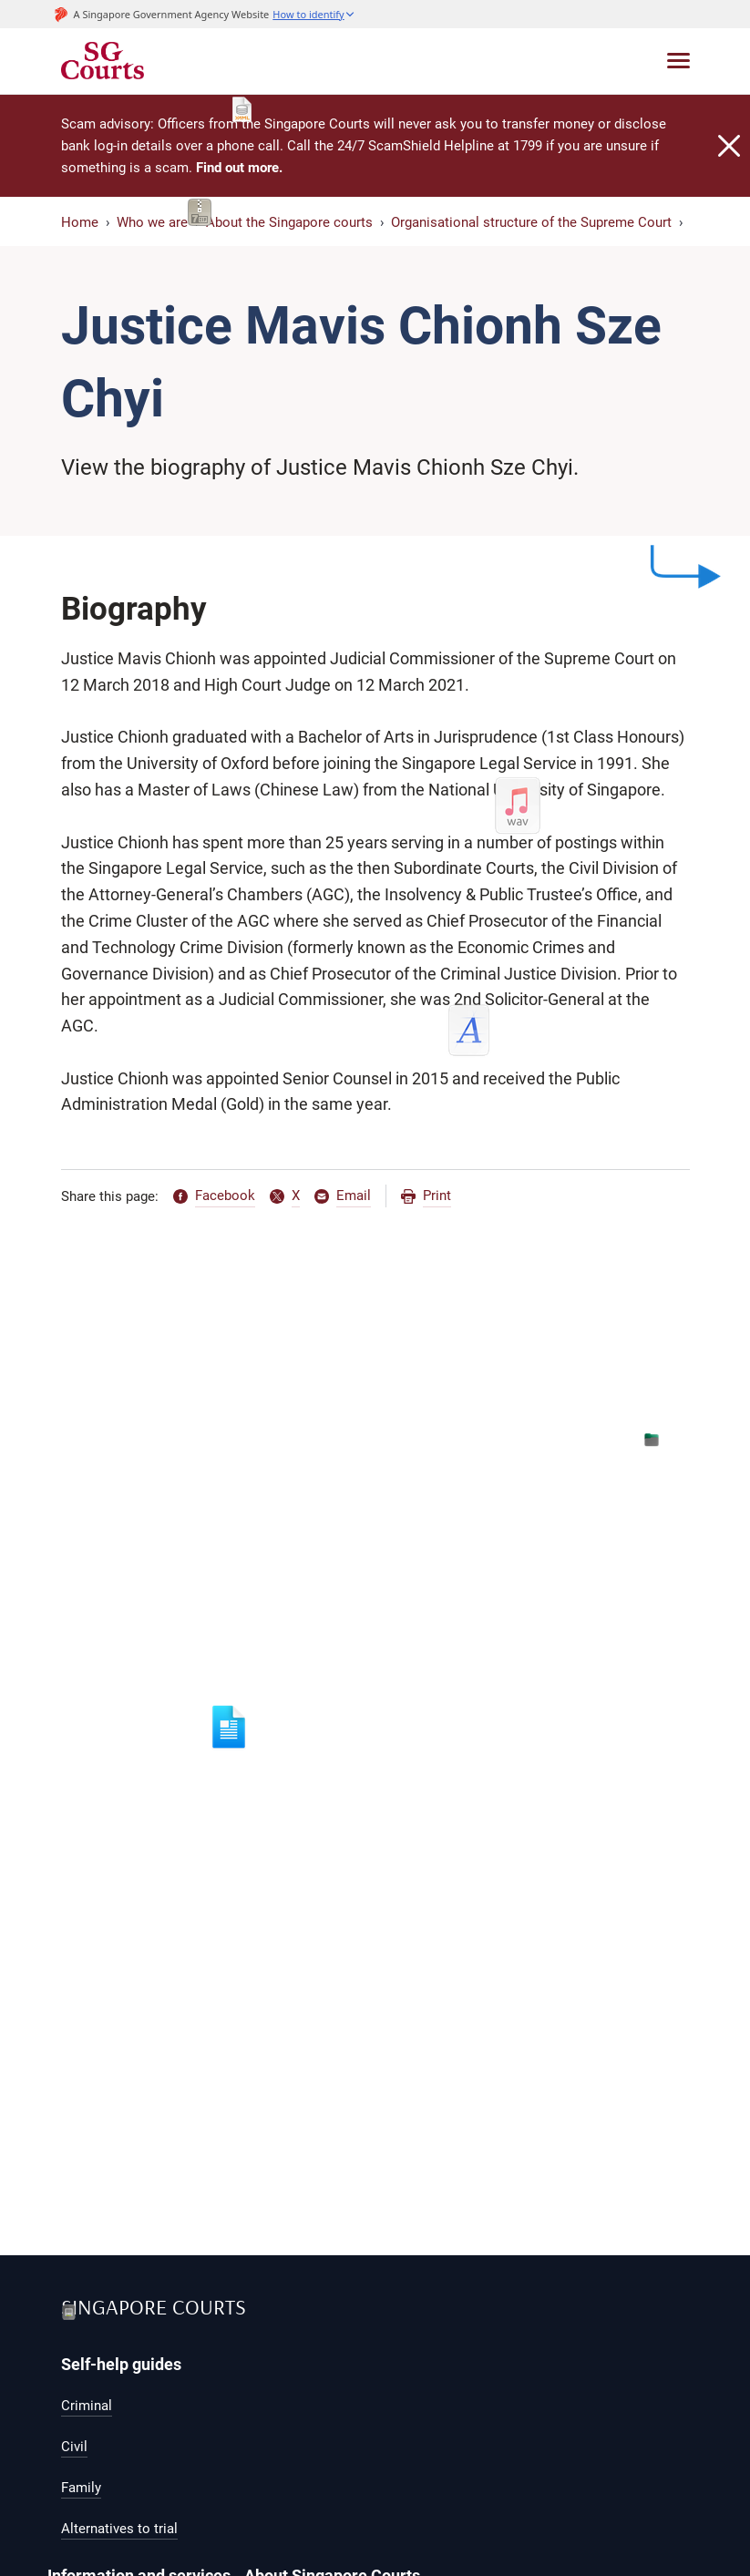 Image resolution: width=750 pixels, height=2576 pixels. What do you see at coordinates (652, 1440) in the screenshot?
I see `open folder containing files` at bounding box center [652, 1440].